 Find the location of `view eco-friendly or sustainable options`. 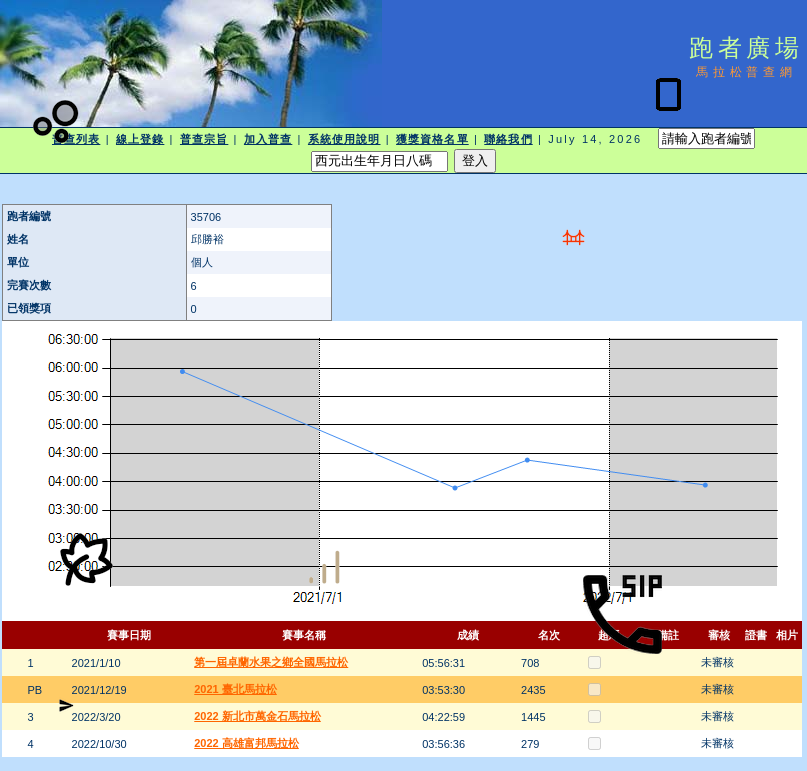

view eco-friendly or sustainable options is located at coordinates (86, 559).